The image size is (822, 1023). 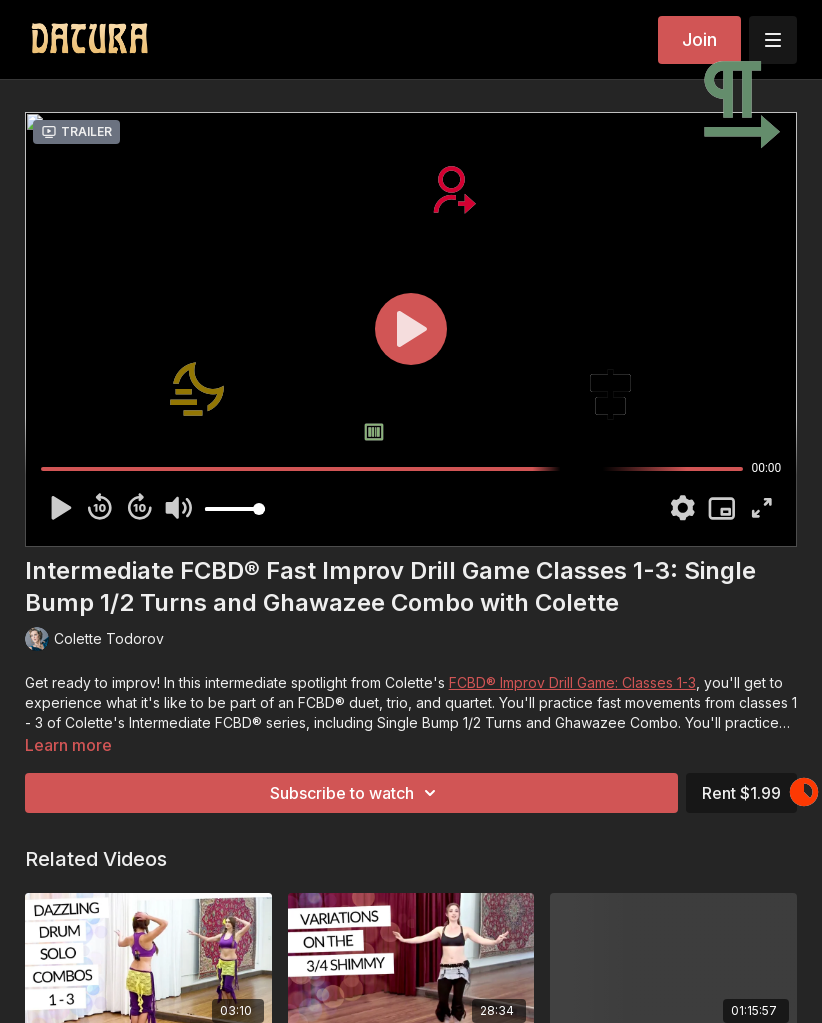 What do you see at coordinates (197, 389) in the screenshot?
I see `indicates foggy nighttime weather conditions` at bounding box center [197, 389].